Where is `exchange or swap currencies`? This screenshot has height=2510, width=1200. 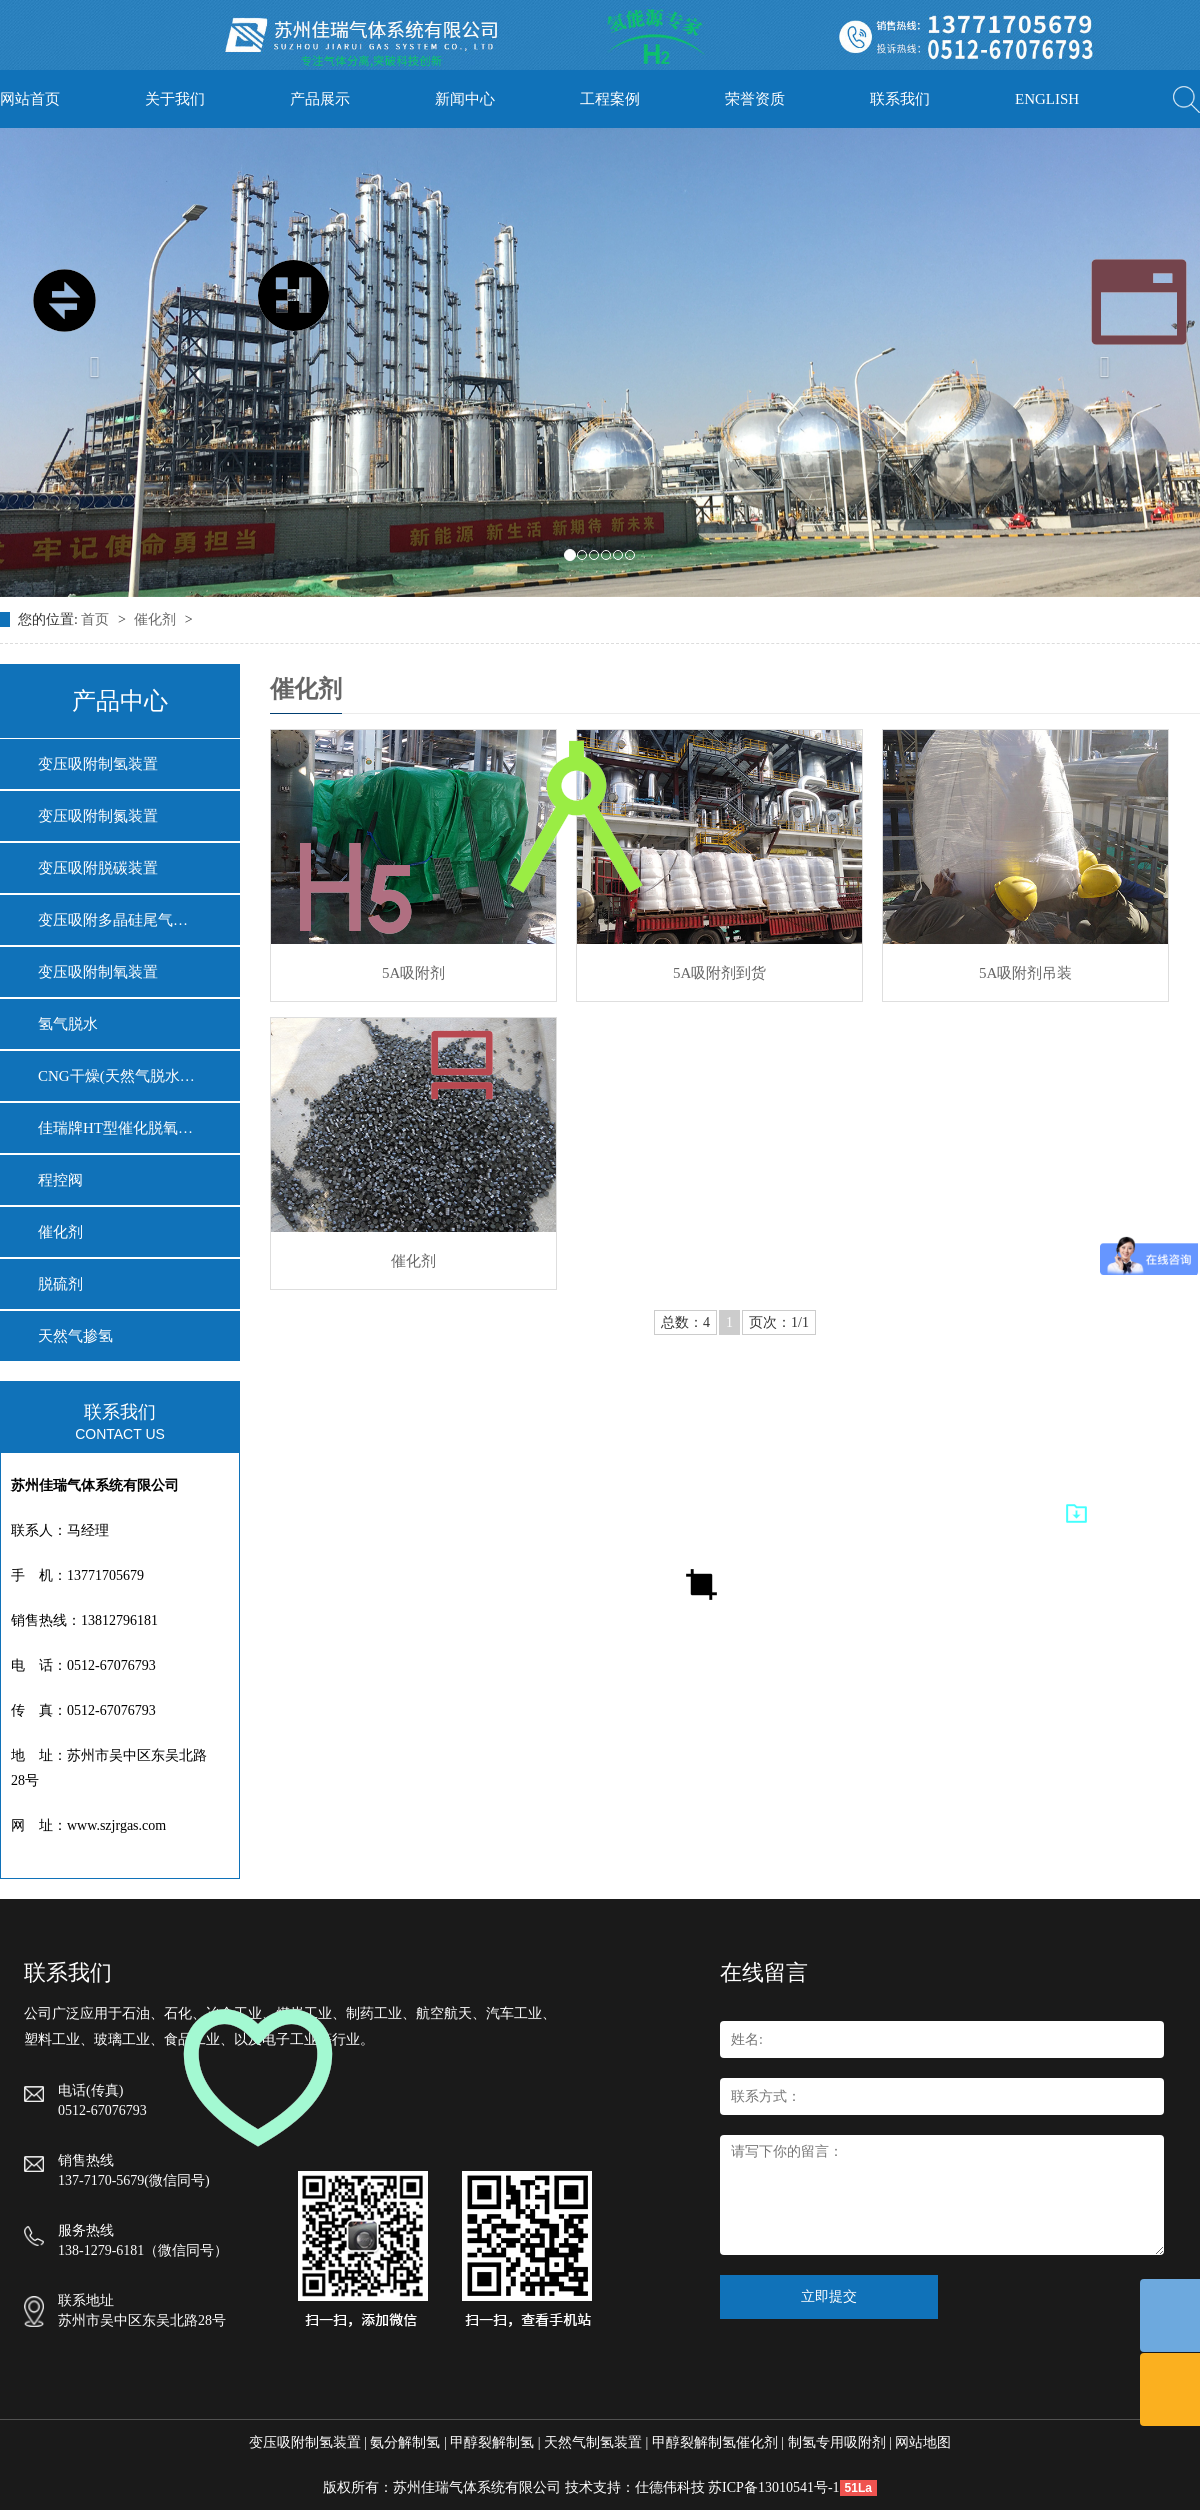 exchange or swap currencies is located at coordinates (64, 300).